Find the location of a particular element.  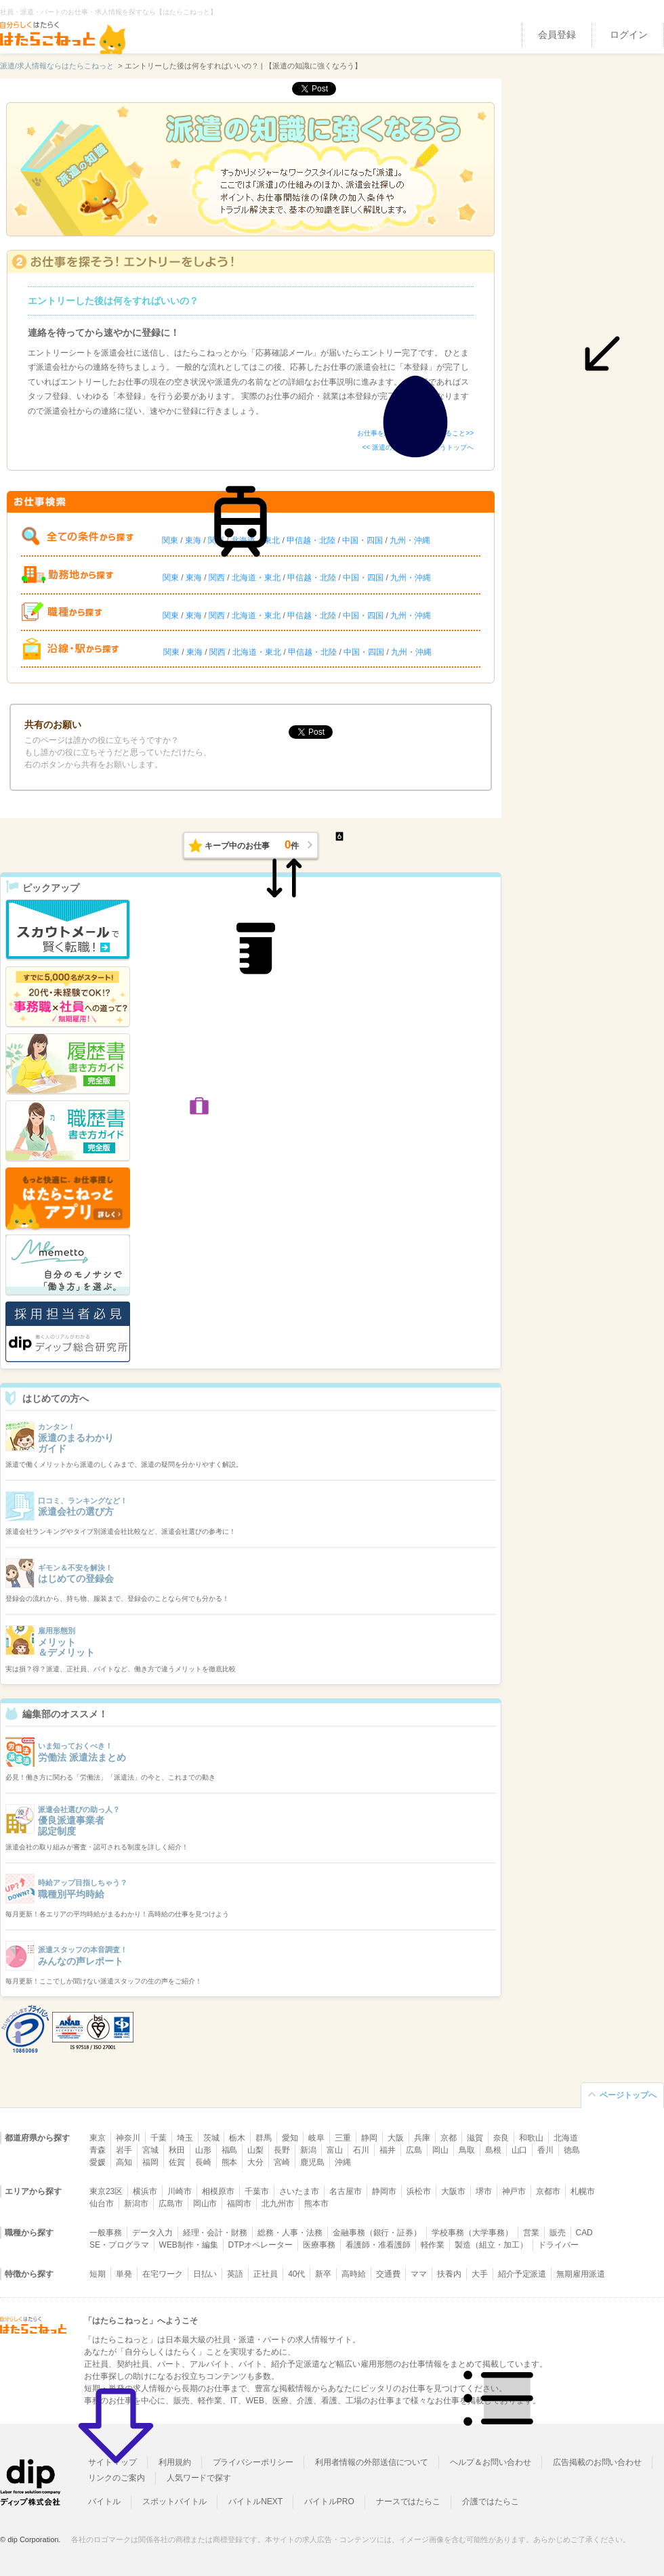

sort items in ascending or descending order is located at coordinates (284, 878).